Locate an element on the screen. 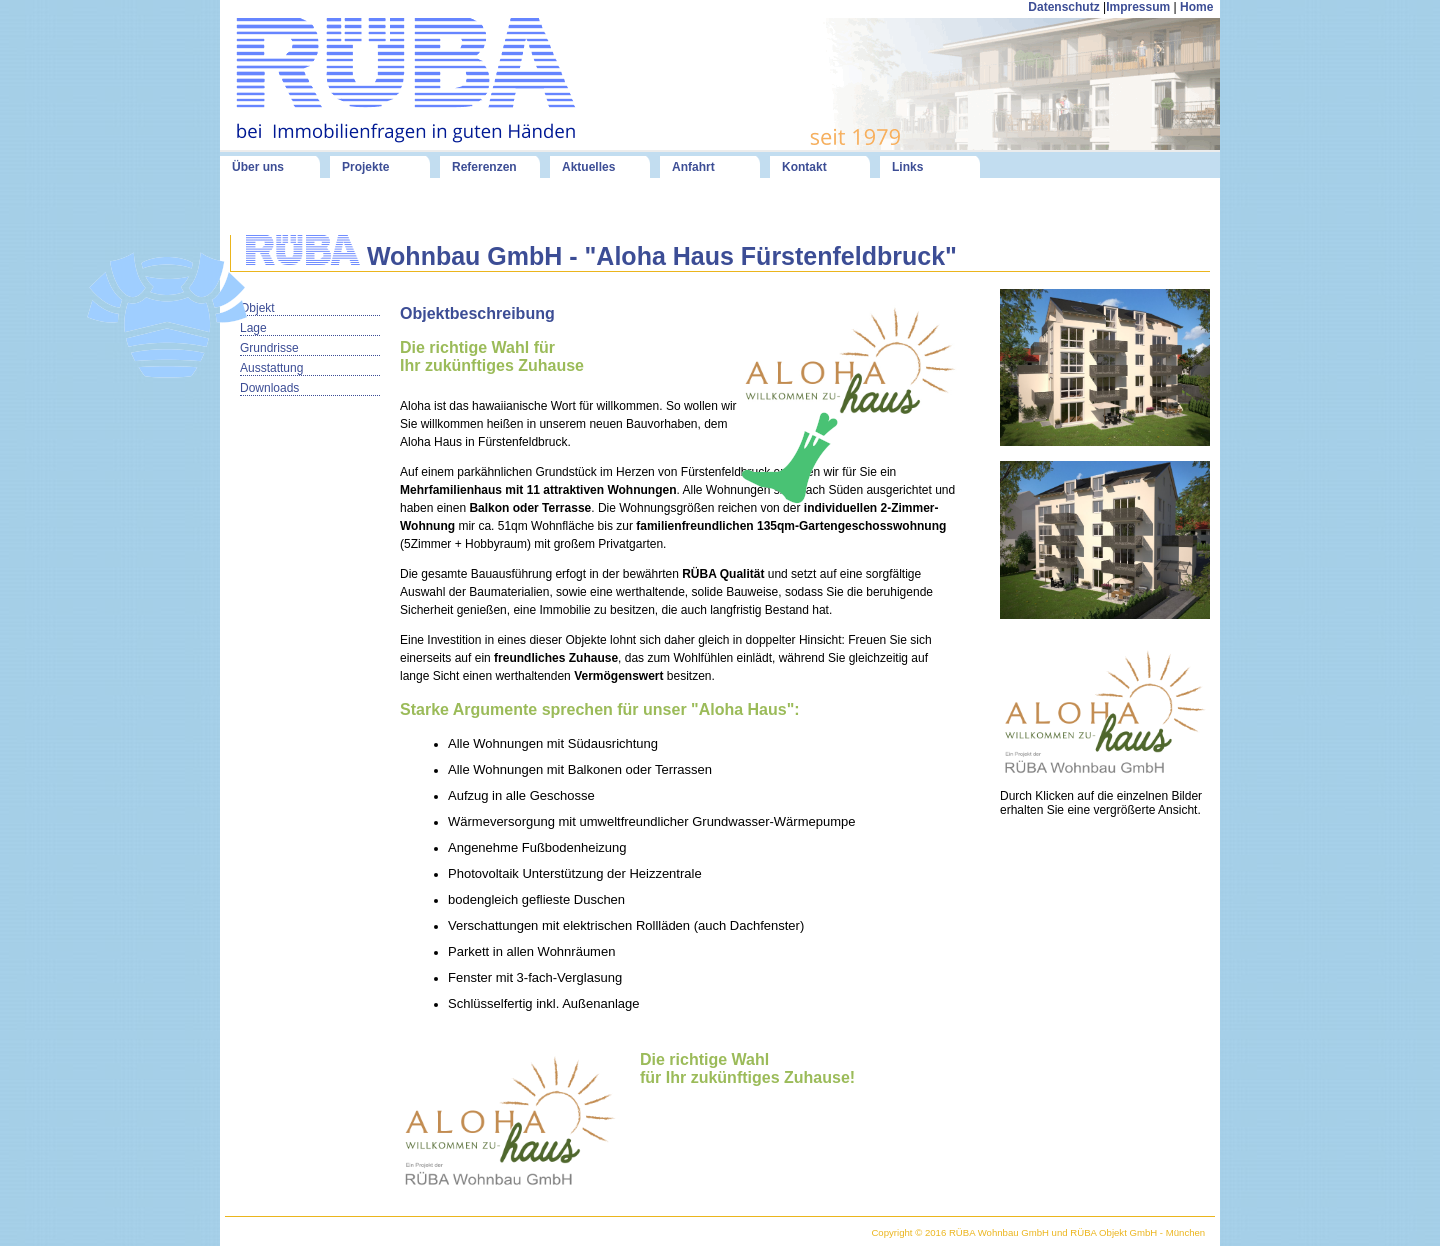 The height and width of the screenshot is (1246, 1440). equip body armor is located at coordinates (167, 314).